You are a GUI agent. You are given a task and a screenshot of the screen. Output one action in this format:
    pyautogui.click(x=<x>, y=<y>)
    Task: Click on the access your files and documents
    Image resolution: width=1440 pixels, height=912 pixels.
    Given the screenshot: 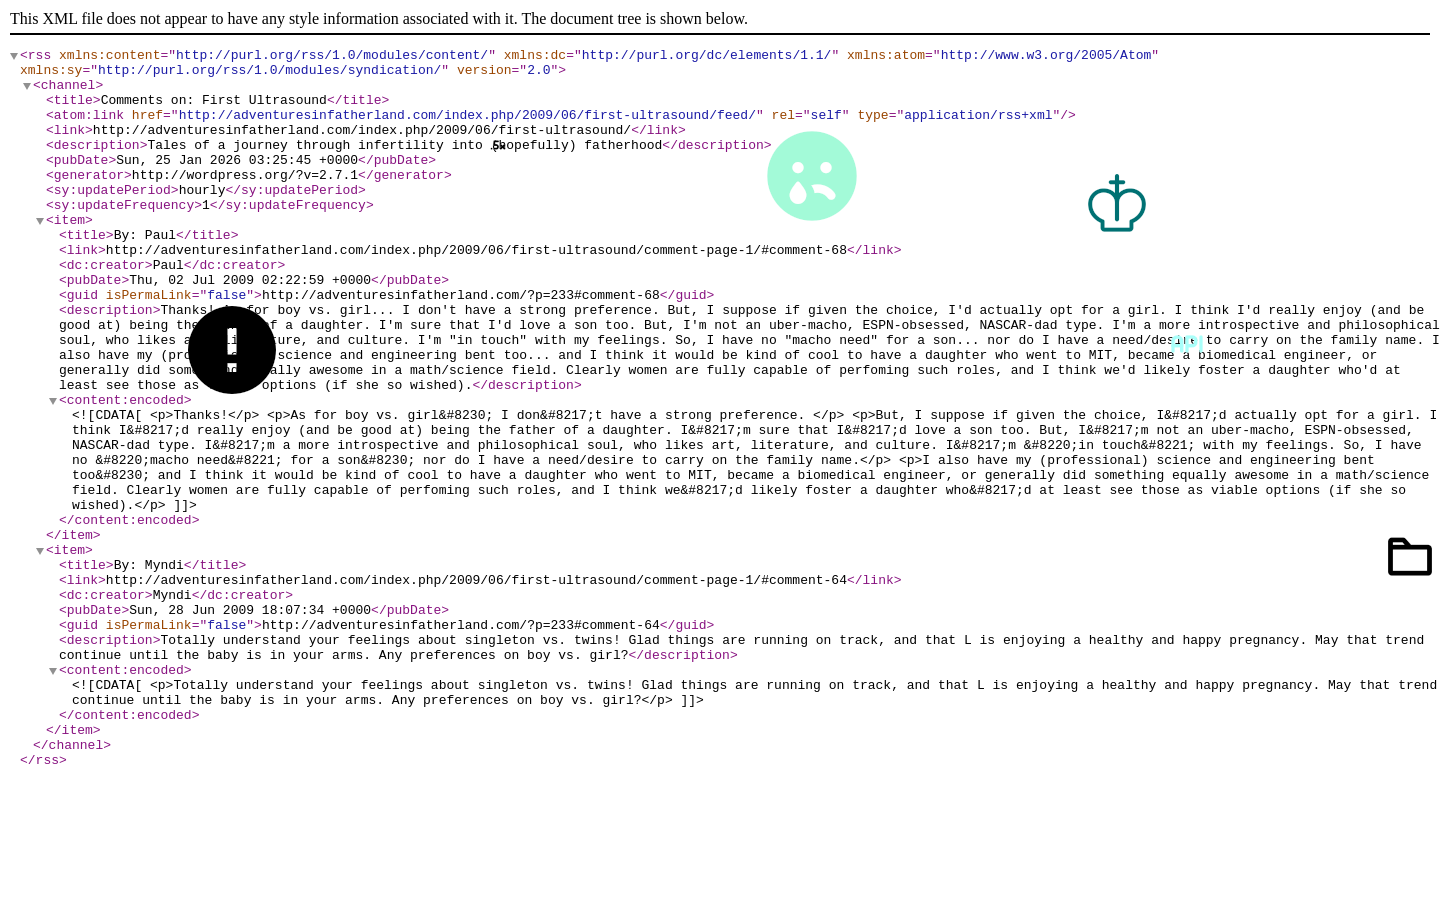 What is the action you would take?
    pyautogui.click(x=1410, y=557)
    